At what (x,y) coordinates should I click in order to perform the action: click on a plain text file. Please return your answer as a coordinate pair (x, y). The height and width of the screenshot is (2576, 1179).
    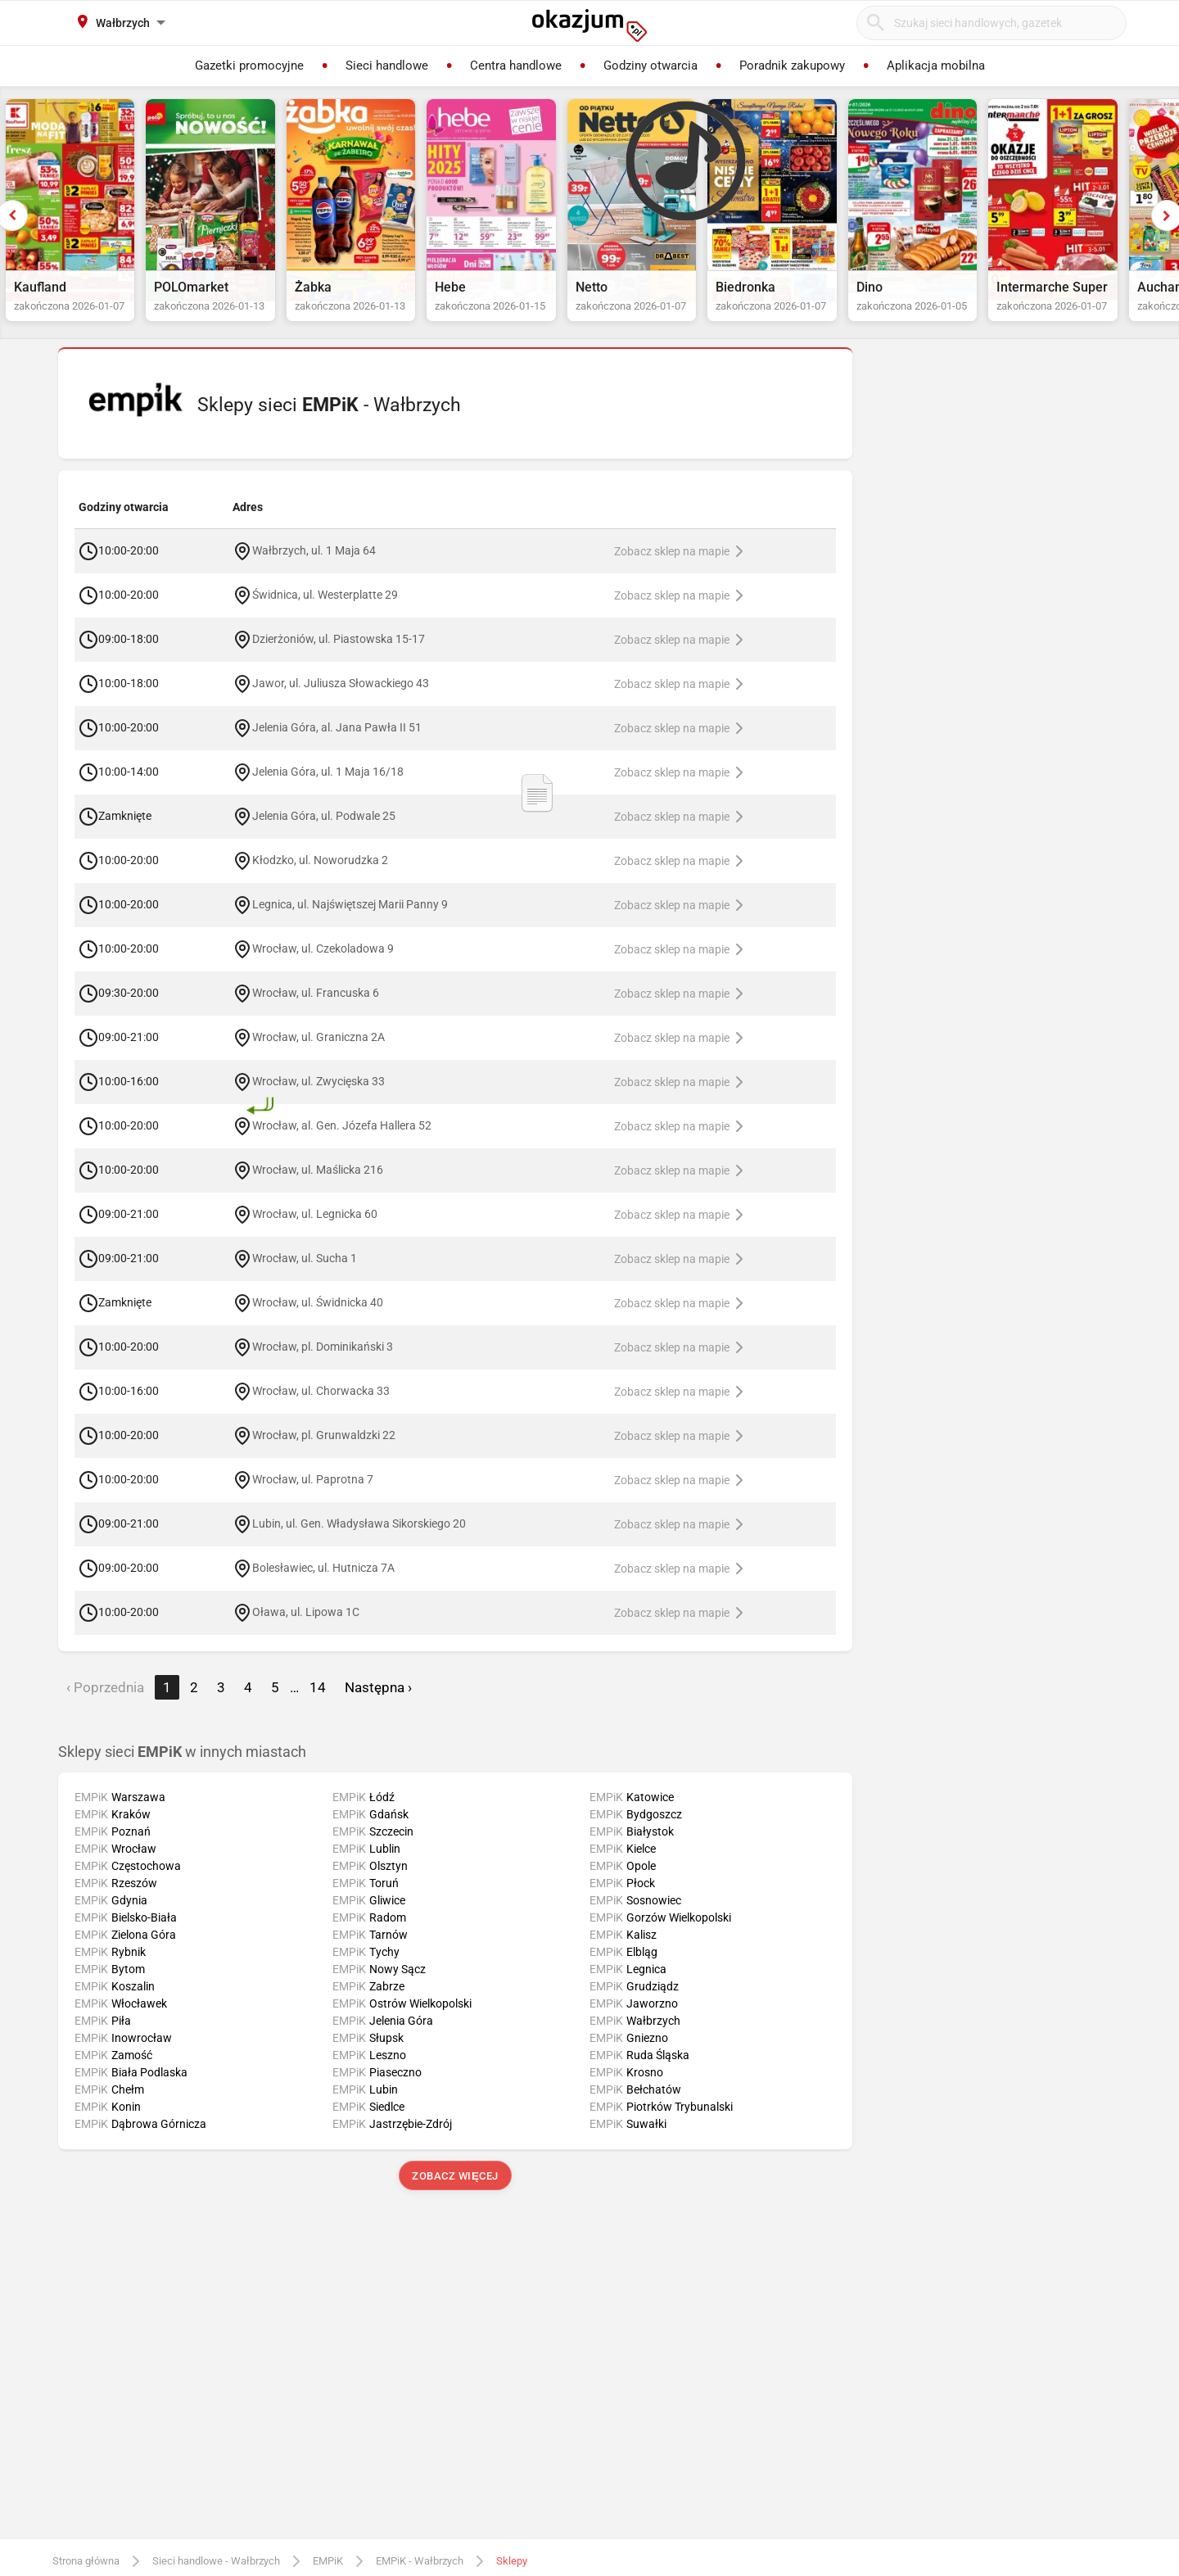
    Looking at the image, I should click on (537, 793).